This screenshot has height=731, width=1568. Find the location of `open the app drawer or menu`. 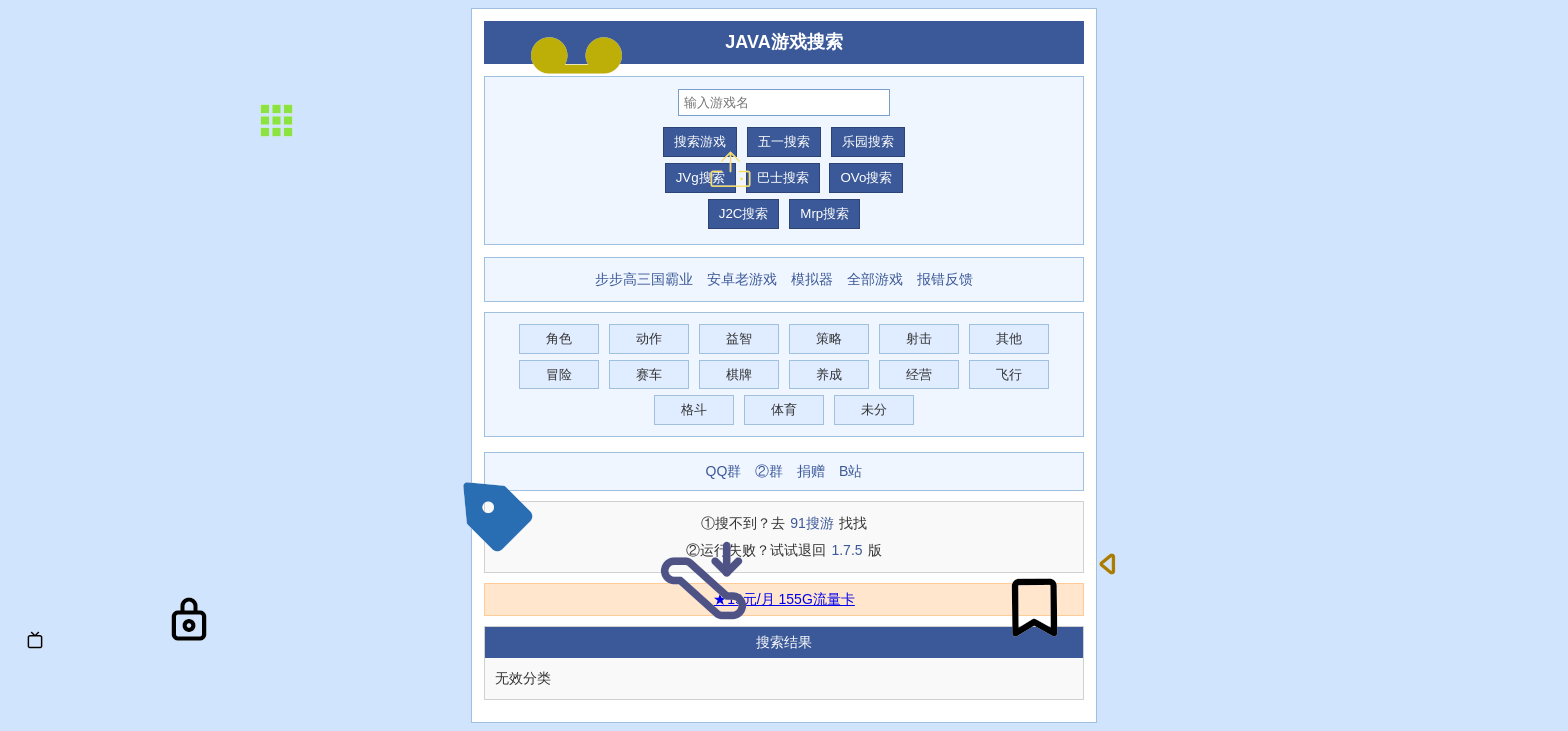

open the app drawer or menu is located at coordinates (276, 120).